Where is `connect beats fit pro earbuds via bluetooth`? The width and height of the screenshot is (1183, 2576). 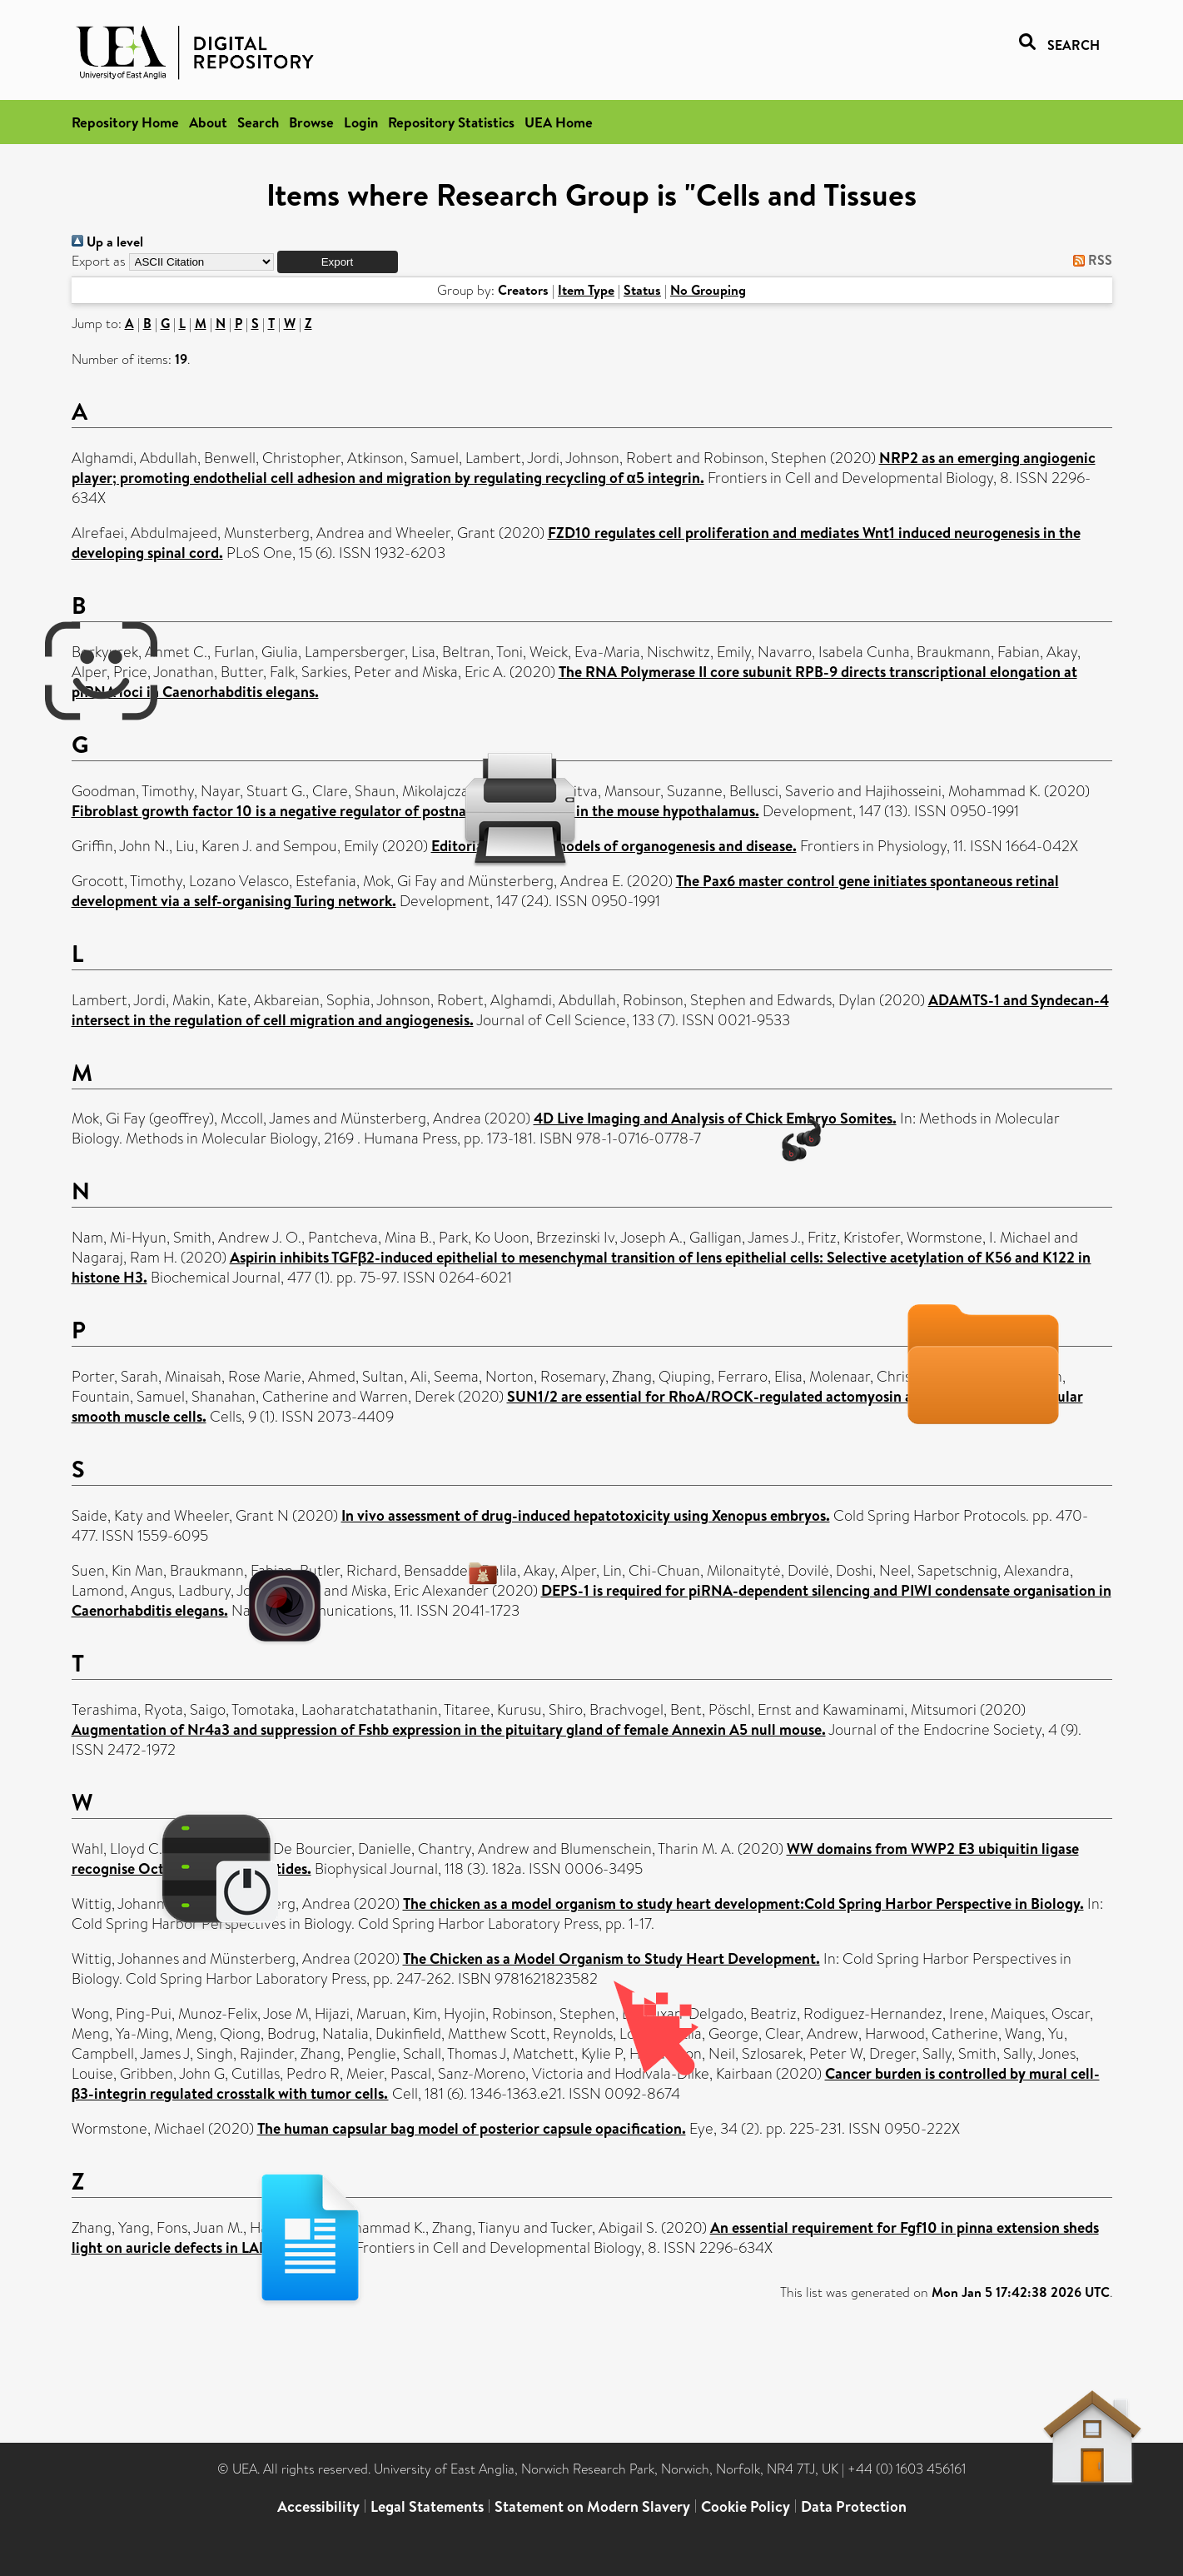
connect beats fit pro earbuds via bluetooth is located at coordinates (801, 1140).